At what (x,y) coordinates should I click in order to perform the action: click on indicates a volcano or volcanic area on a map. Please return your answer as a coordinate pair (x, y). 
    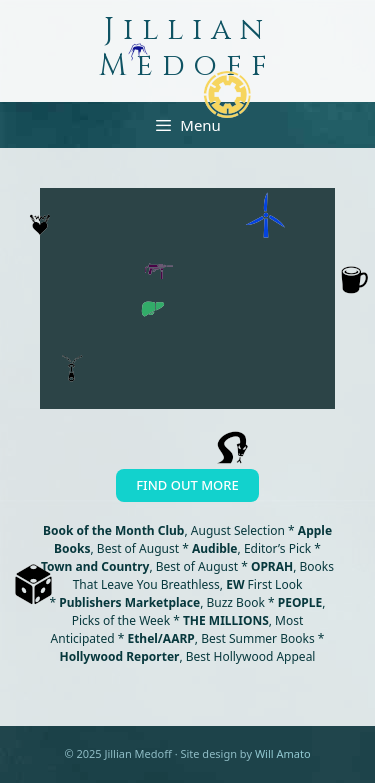
    Looking at the image, I should click on (138, 51).